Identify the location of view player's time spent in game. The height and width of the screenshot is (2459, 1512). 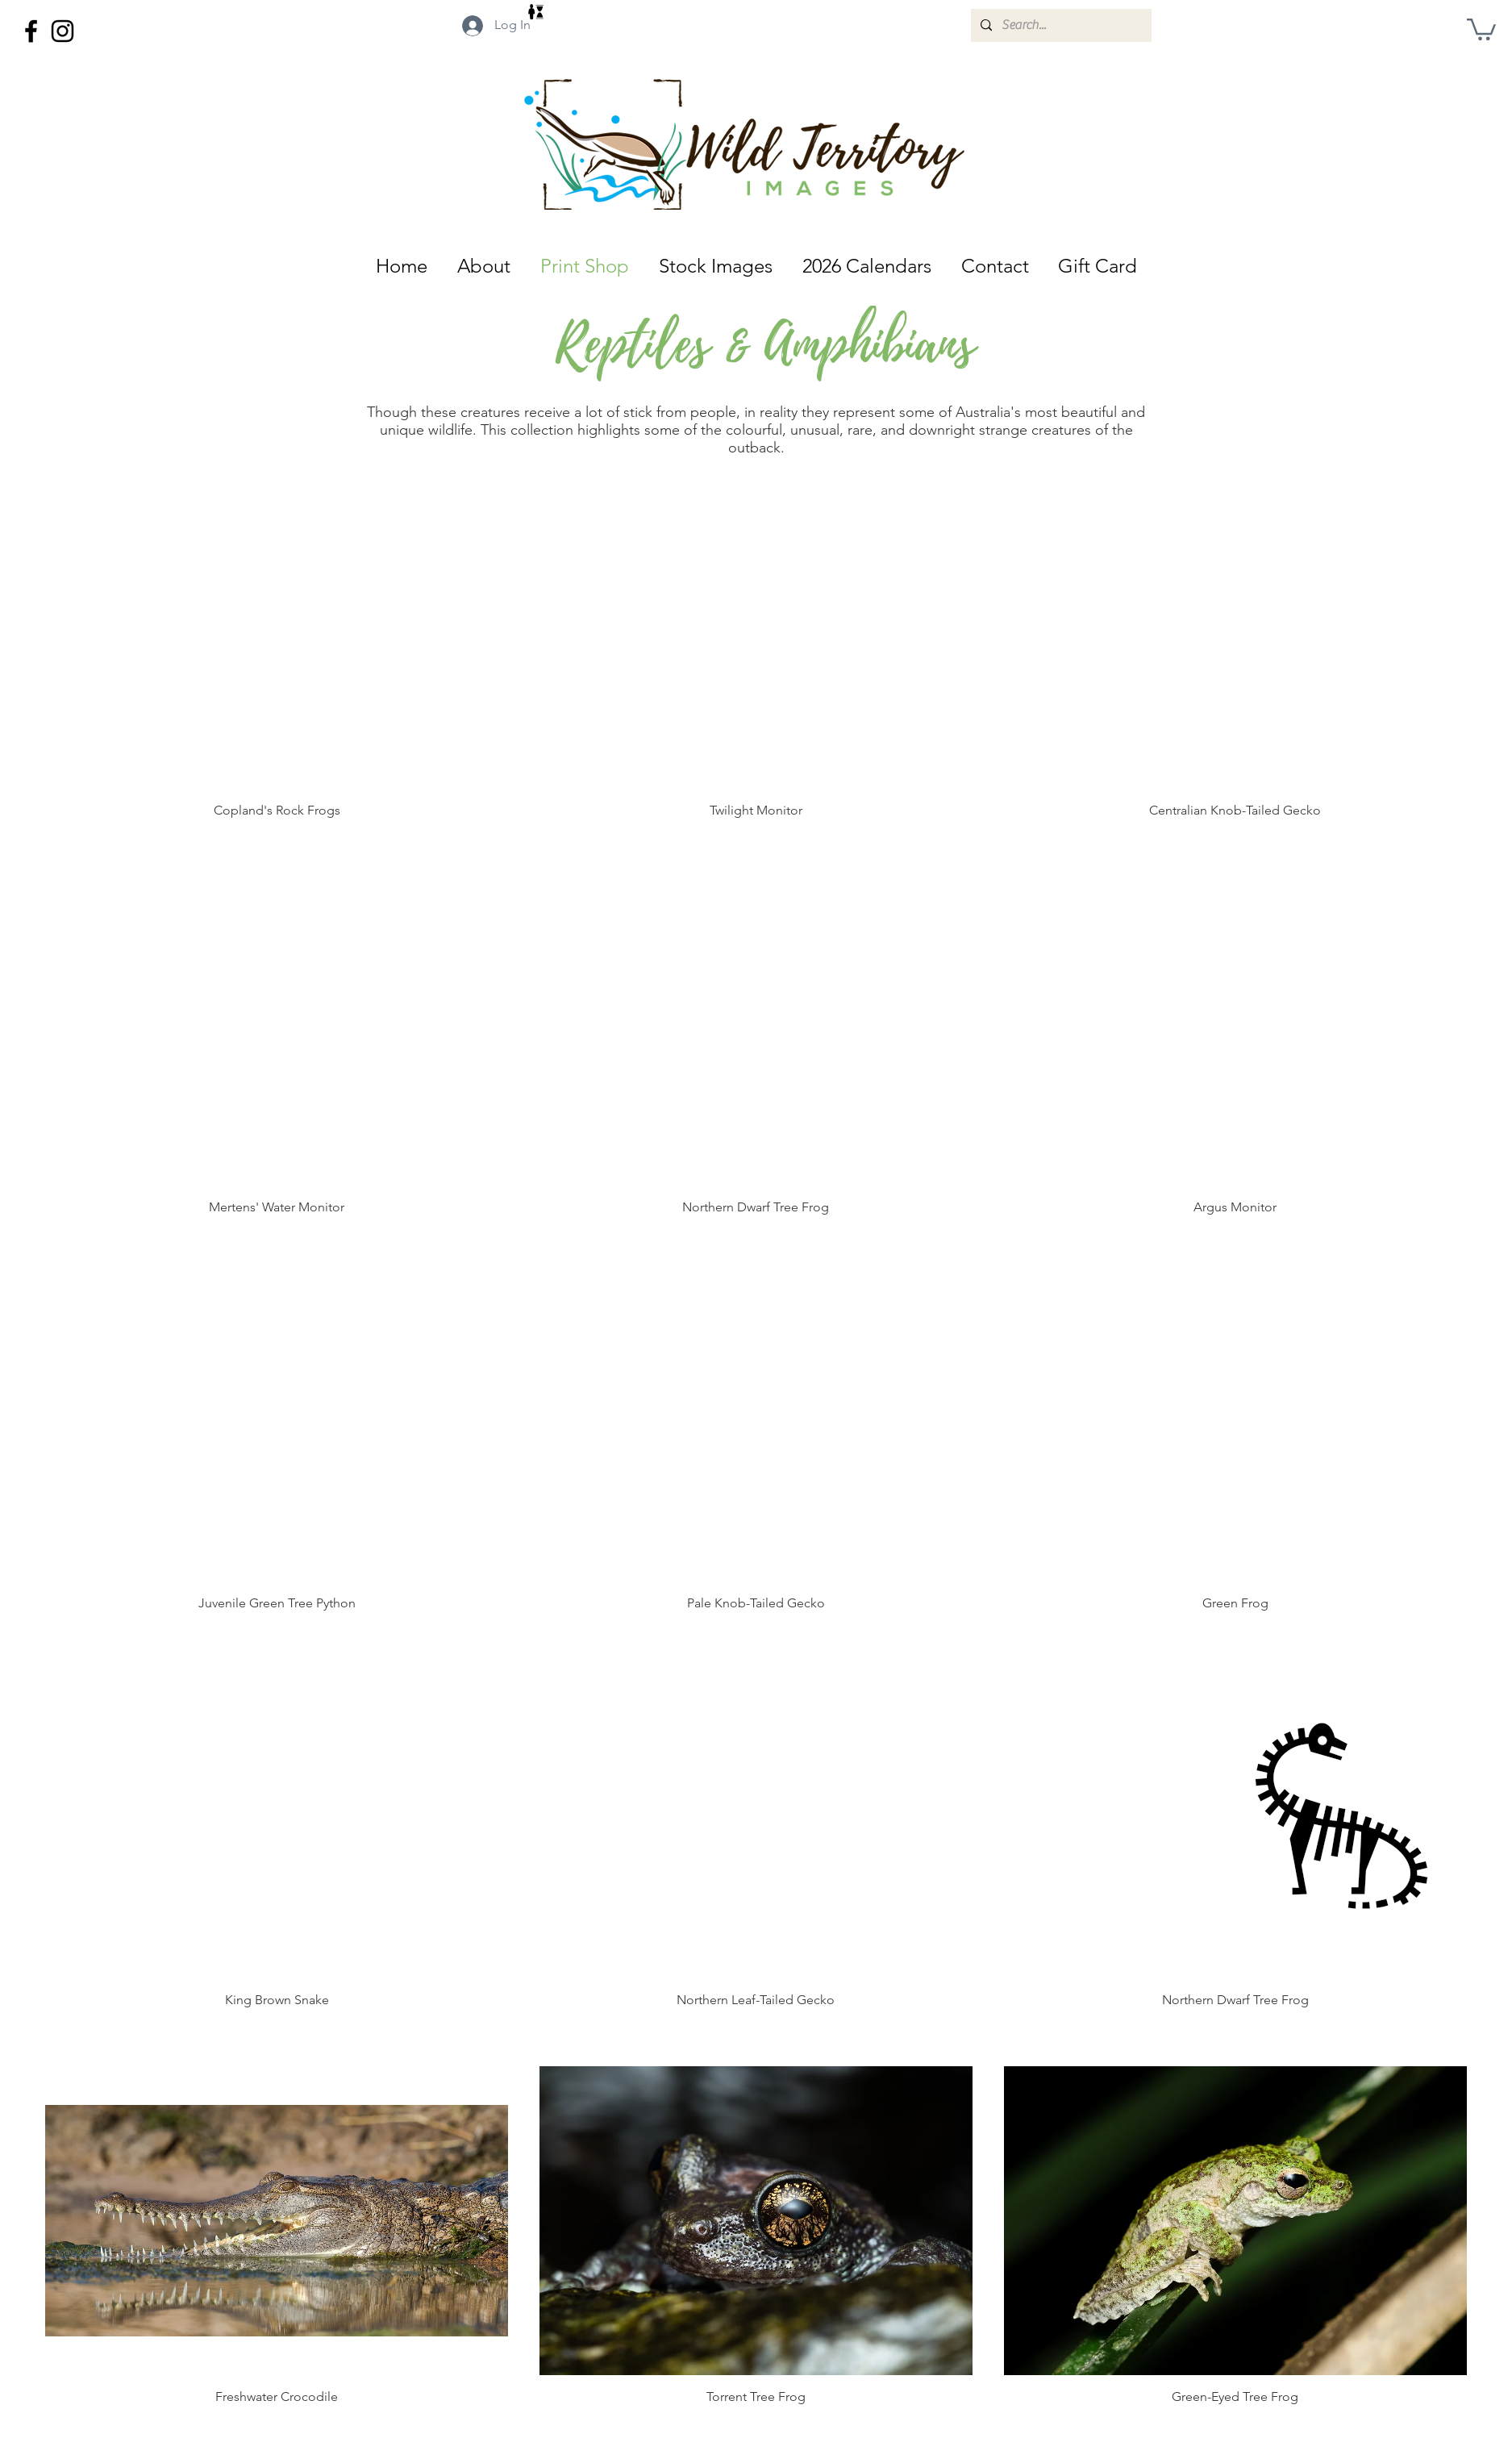
(535, 11).